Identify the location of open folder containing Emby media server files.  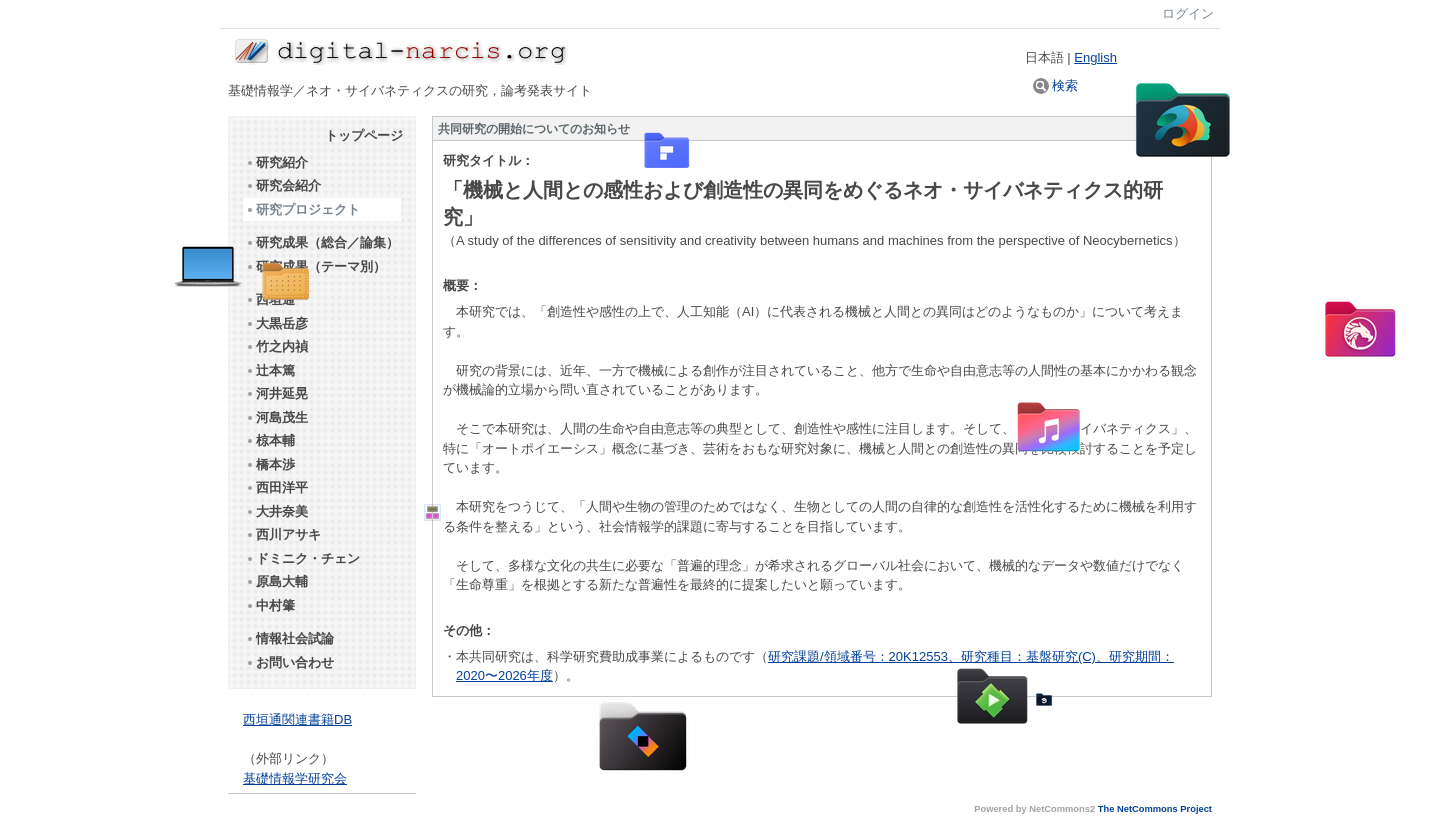
(992, 698).